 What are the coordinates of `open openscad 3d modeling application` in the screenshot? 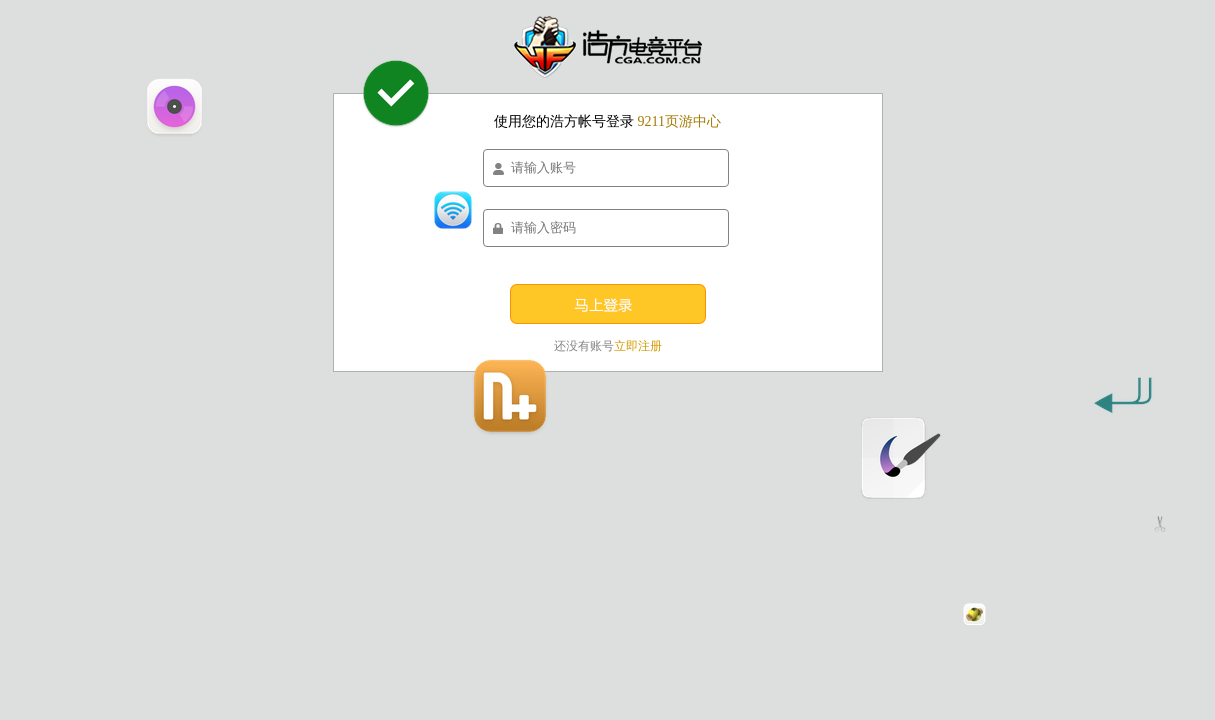 It's located at (974, 614).